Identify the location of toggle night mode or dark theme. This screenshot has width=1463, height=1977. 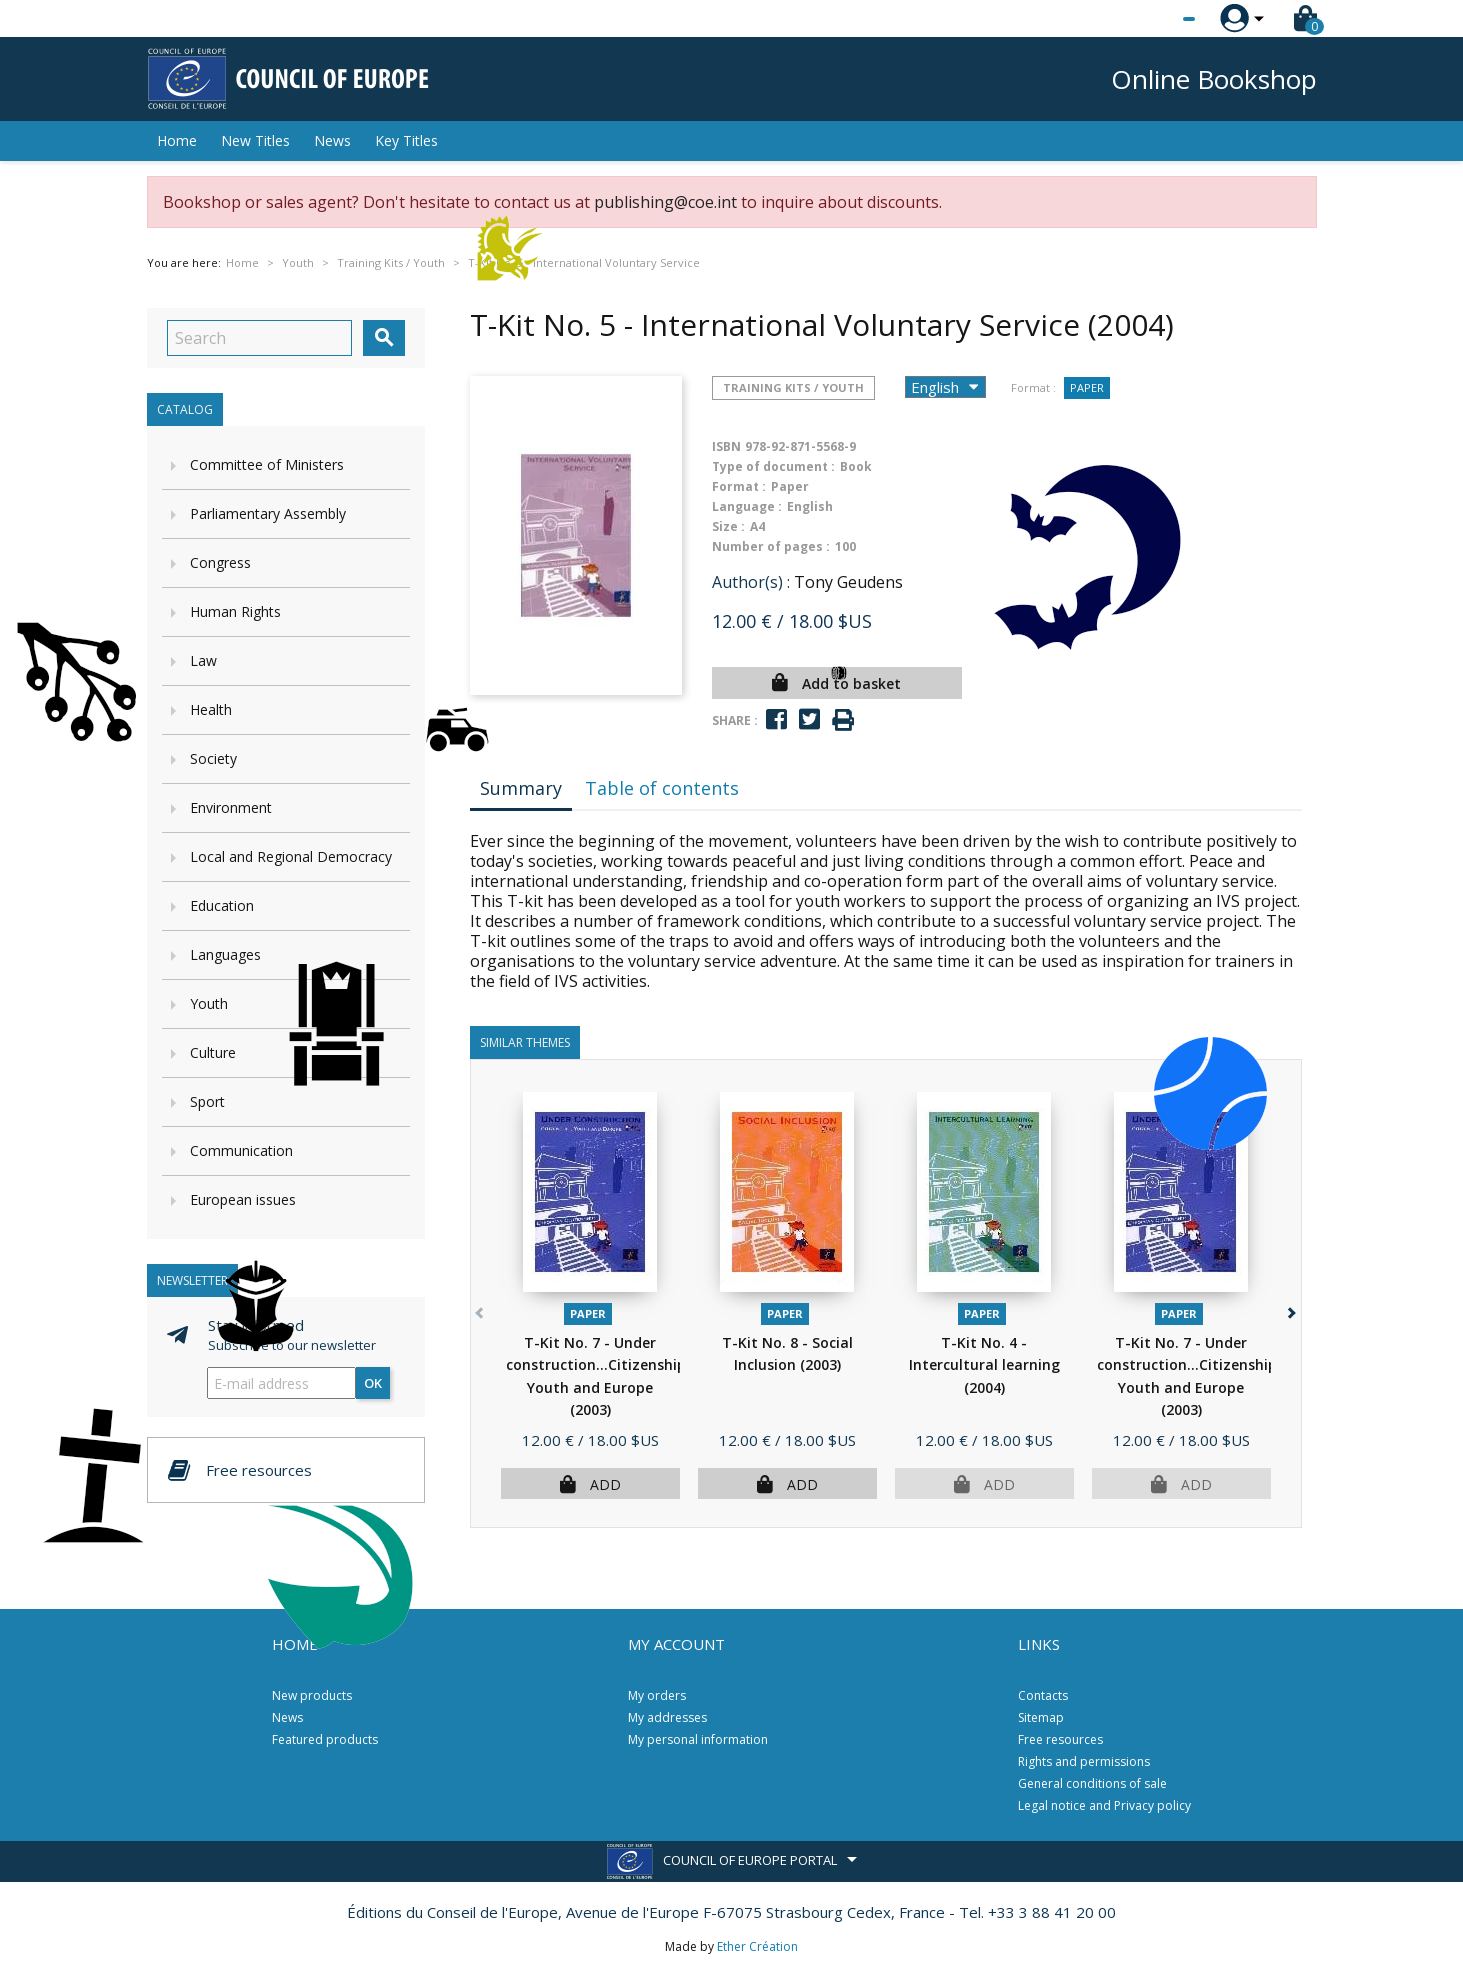
(1088, 558).